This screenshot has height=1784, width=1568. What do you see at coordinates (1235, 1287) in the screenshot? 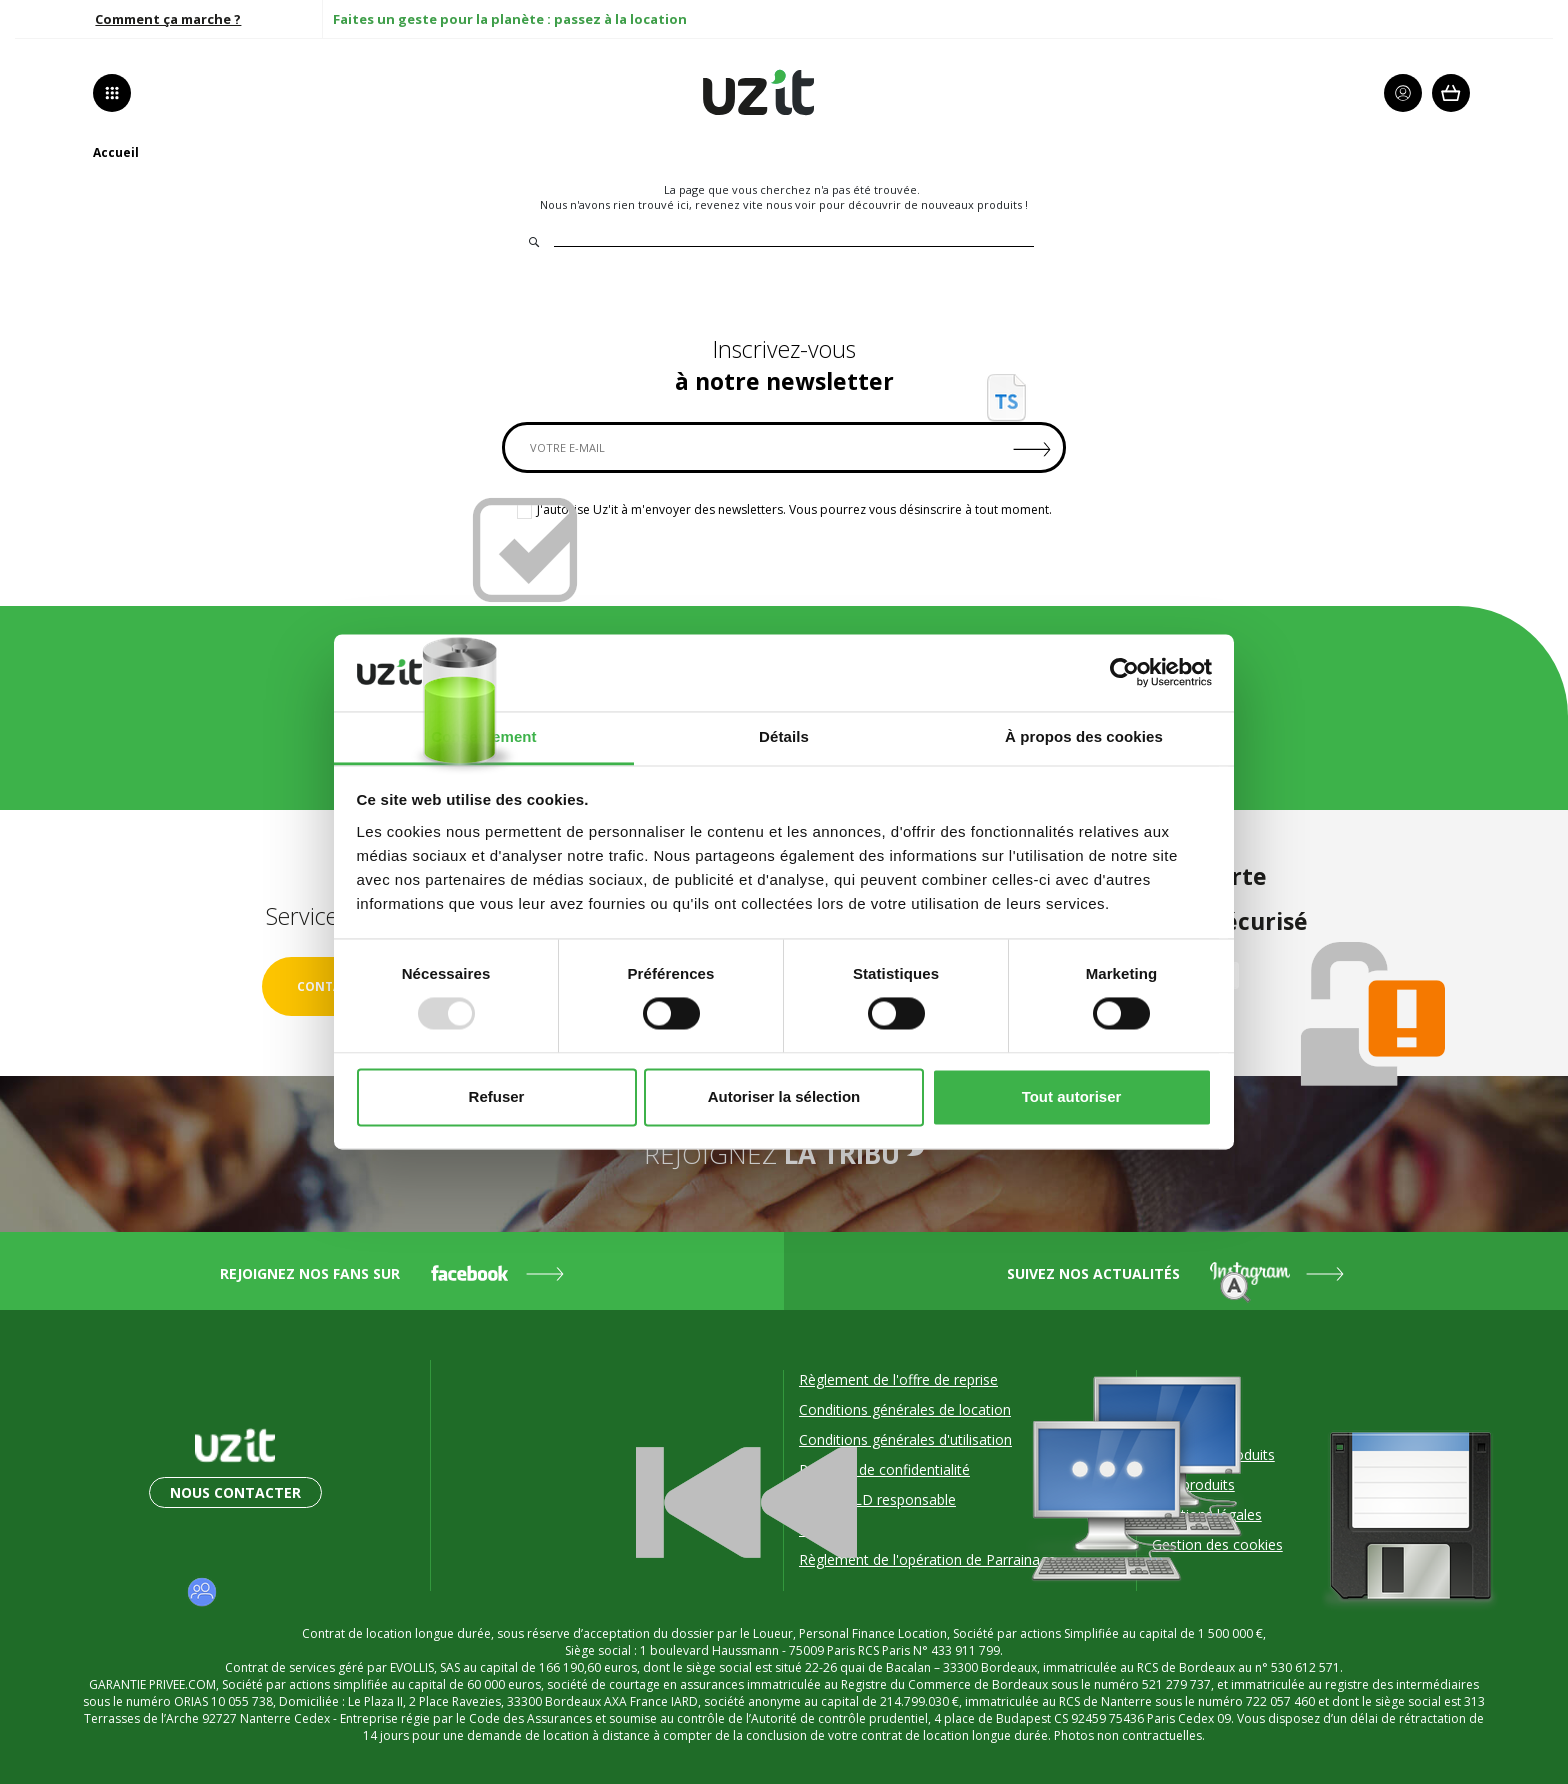
I see `search for text within a document` at bounding box center [1235, 1287].